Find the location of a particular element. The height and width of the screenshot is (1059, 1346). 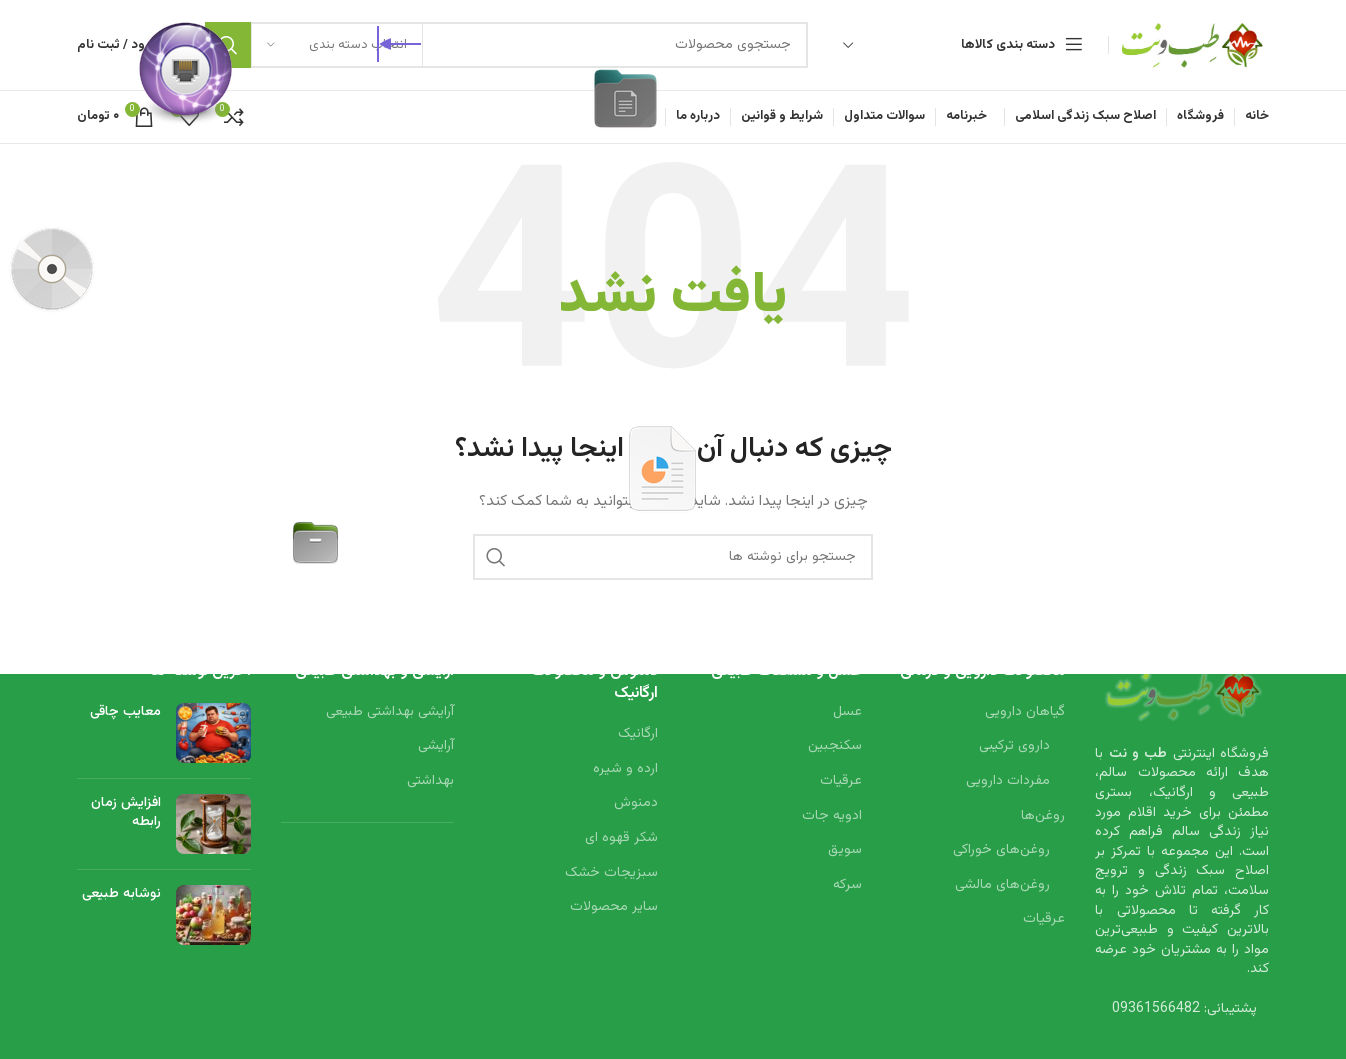

connect to a network is located at coordinates (186, 75).